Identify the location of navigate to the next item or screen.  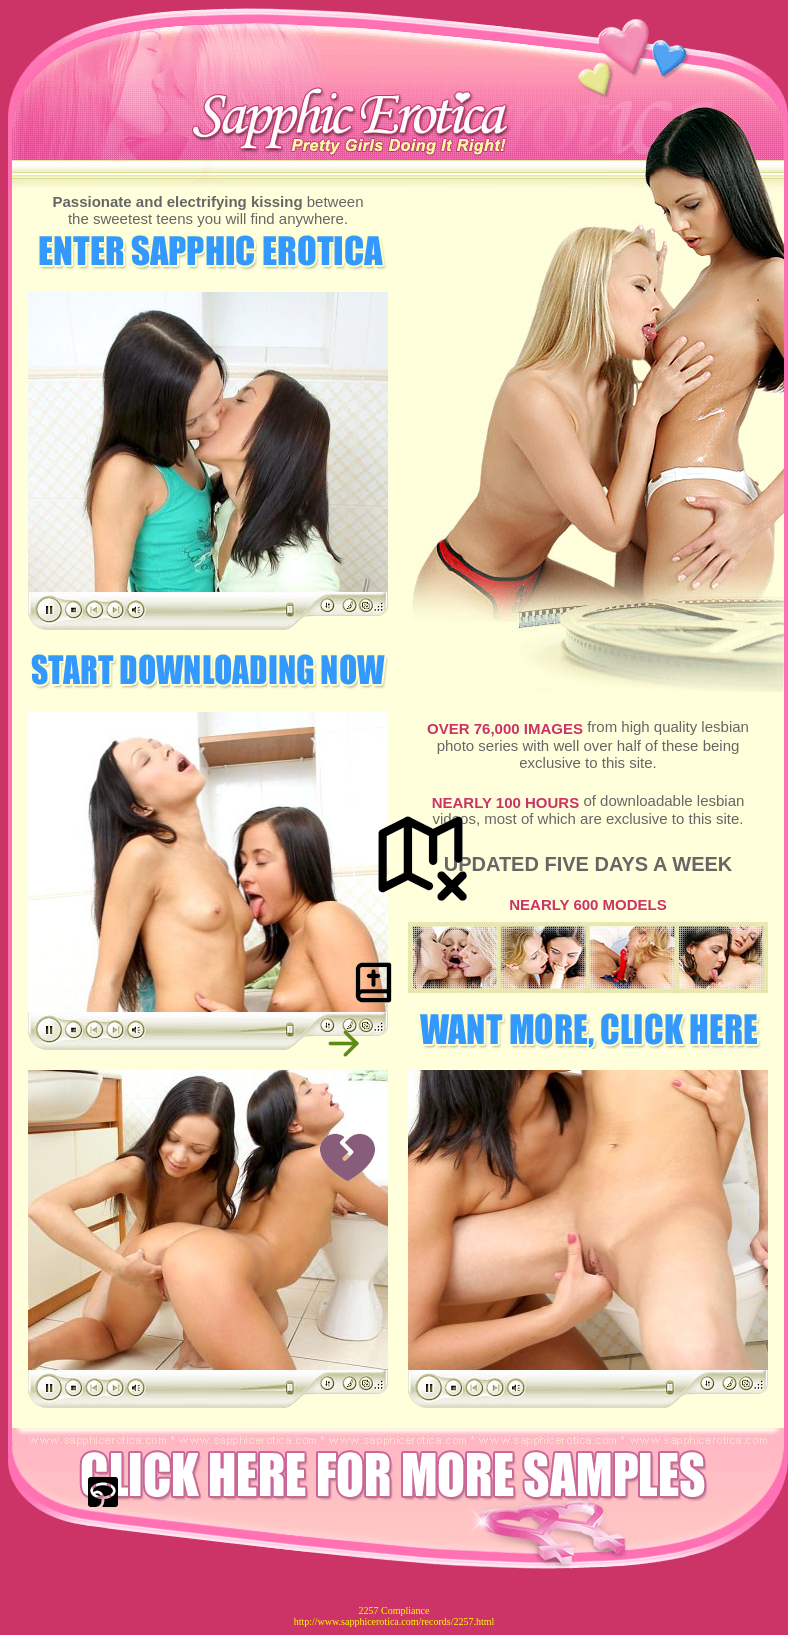
(343, 1043).